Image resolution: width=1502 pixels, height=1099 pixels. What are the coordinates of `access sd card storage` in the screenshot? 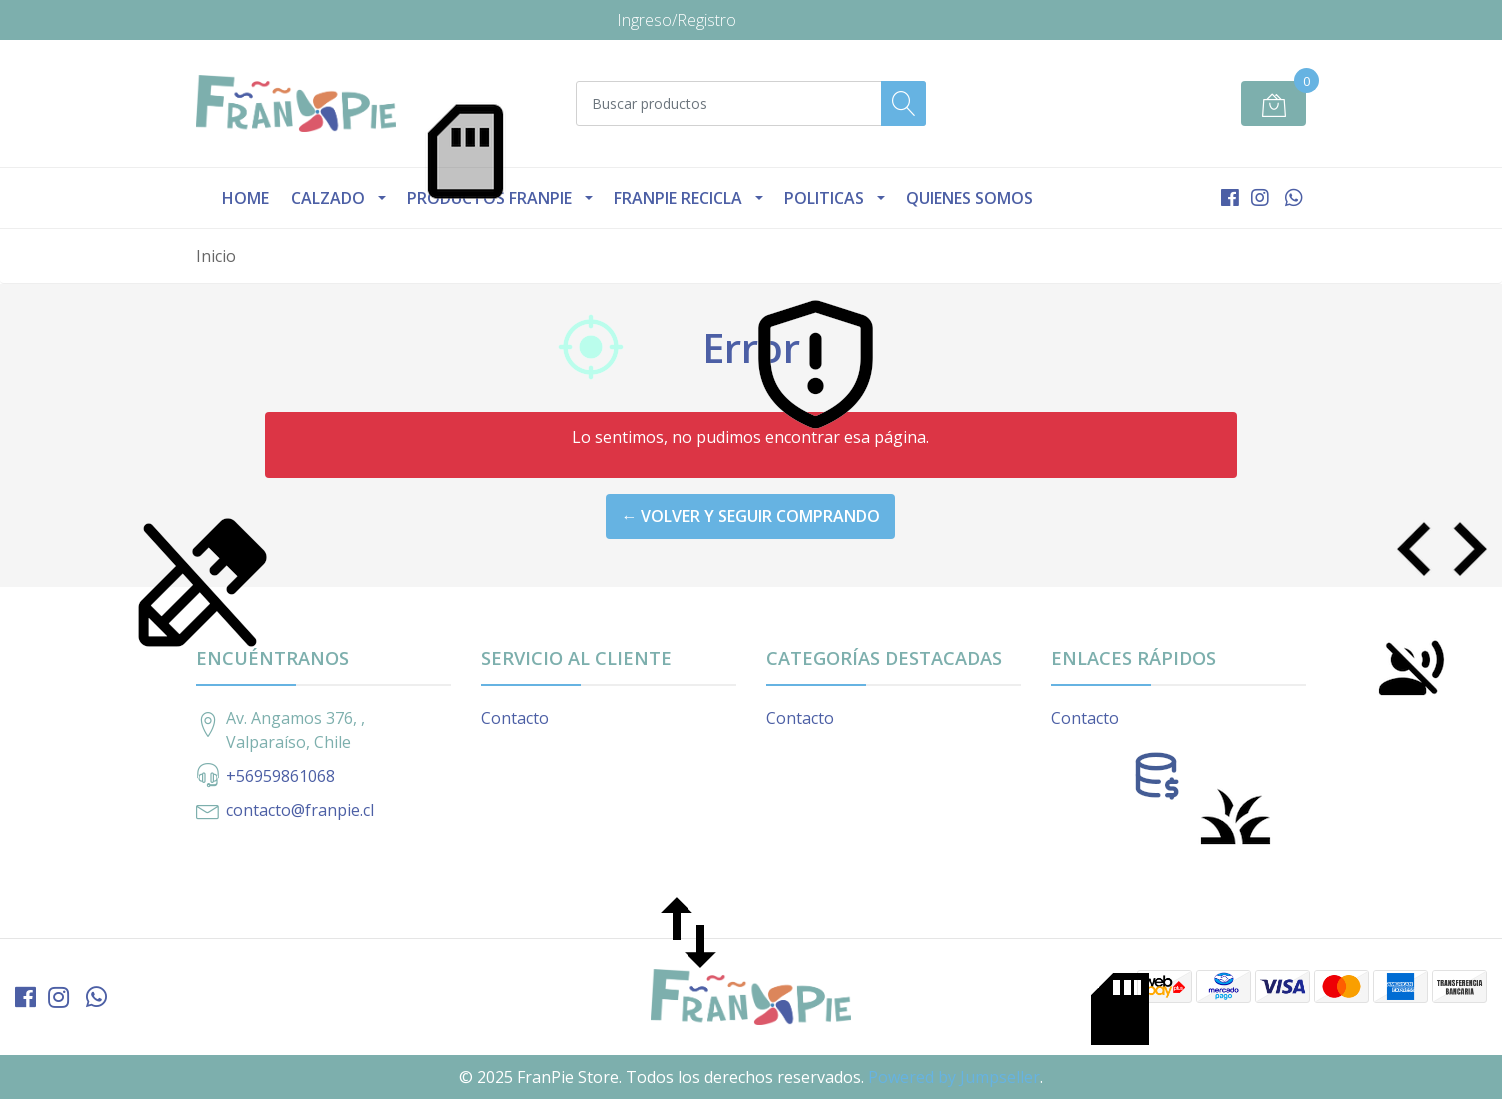 It's located at (1120, 1009).